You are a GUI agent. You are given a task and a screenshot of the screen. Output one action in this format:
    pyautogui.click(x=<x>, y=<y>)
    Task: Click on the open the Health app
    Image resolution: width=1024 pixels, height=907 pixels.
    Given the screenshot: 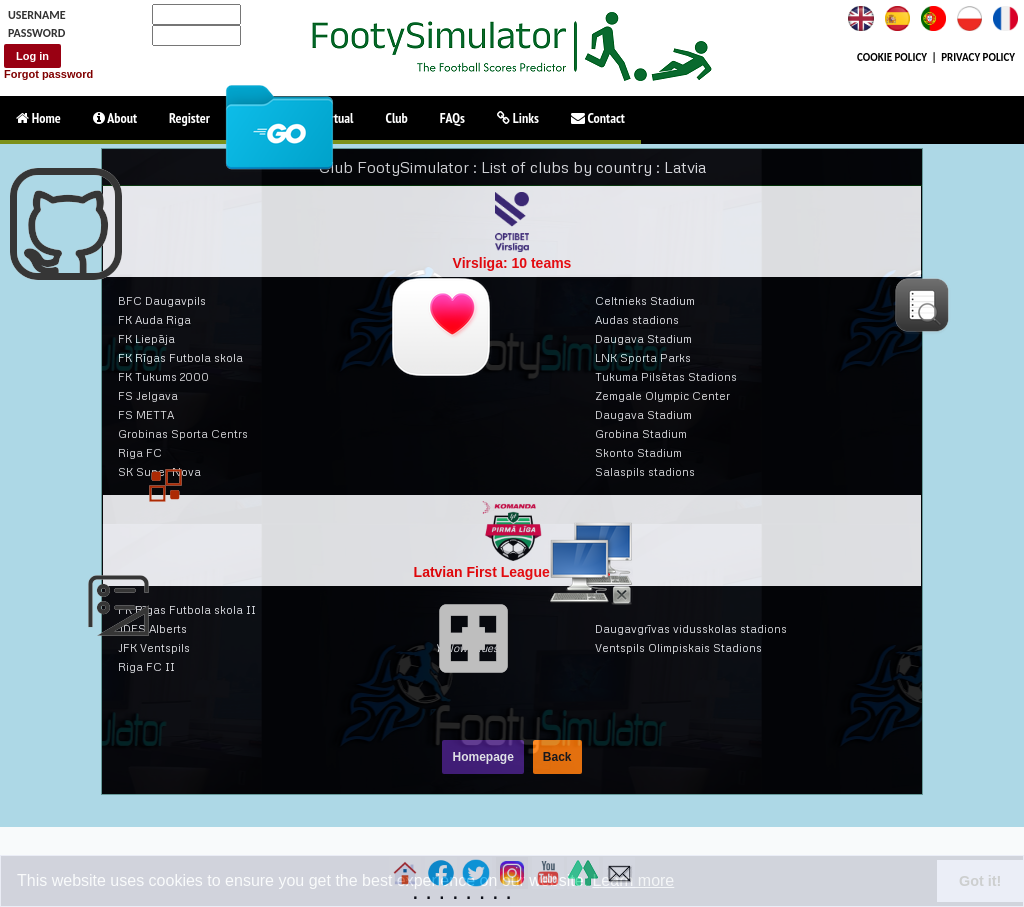 What is the action you would take?
    pyautogui.click(x=441, y=327)
    